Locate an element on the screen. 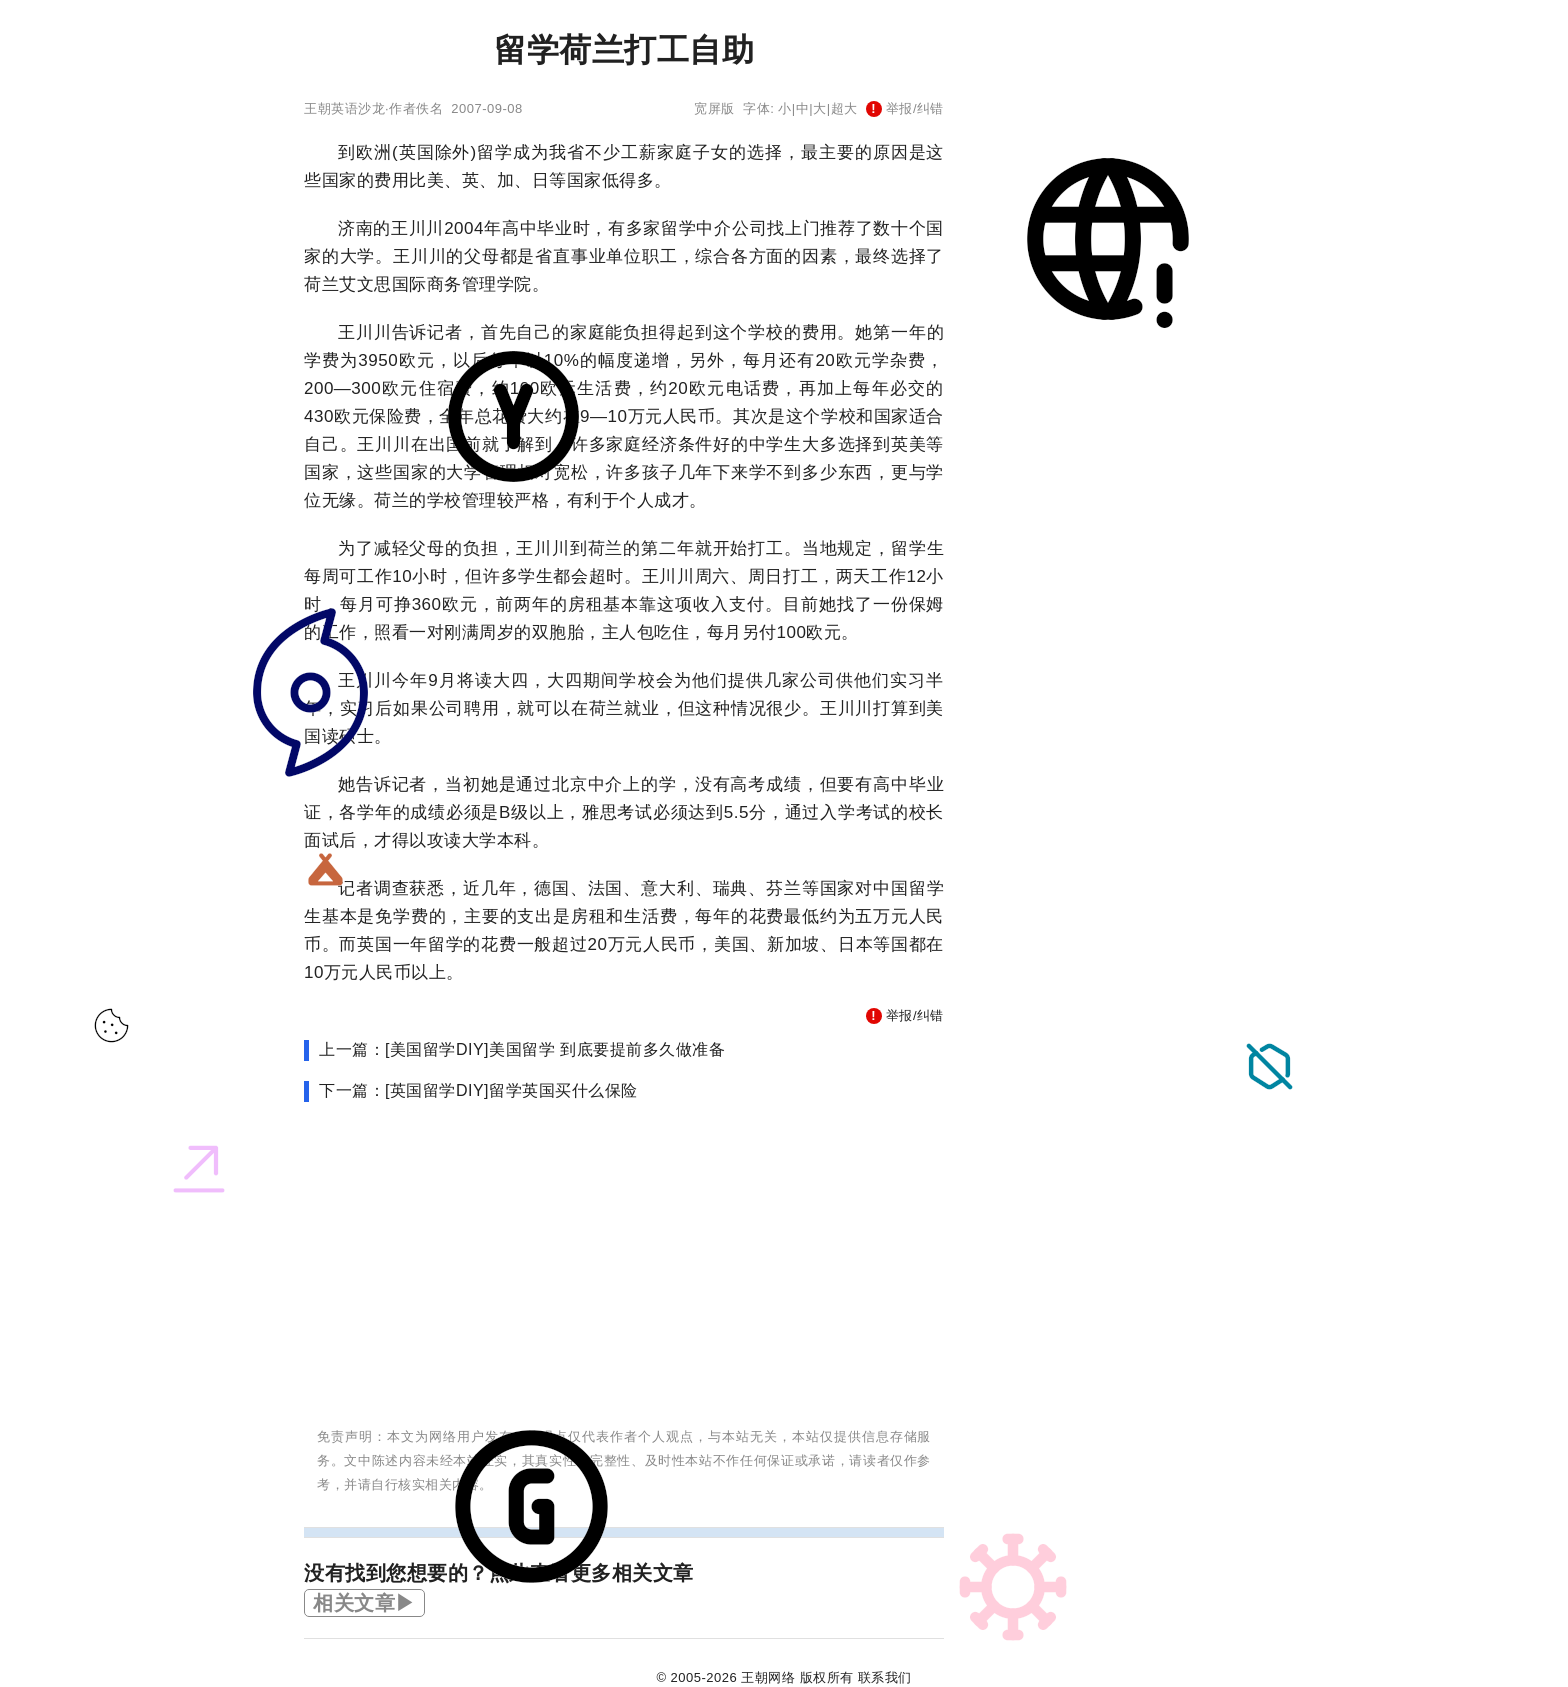 The width and height of the screenshot is (1568, 1687). disable or deactivate a feature is located at coordinates (1269, 1066).